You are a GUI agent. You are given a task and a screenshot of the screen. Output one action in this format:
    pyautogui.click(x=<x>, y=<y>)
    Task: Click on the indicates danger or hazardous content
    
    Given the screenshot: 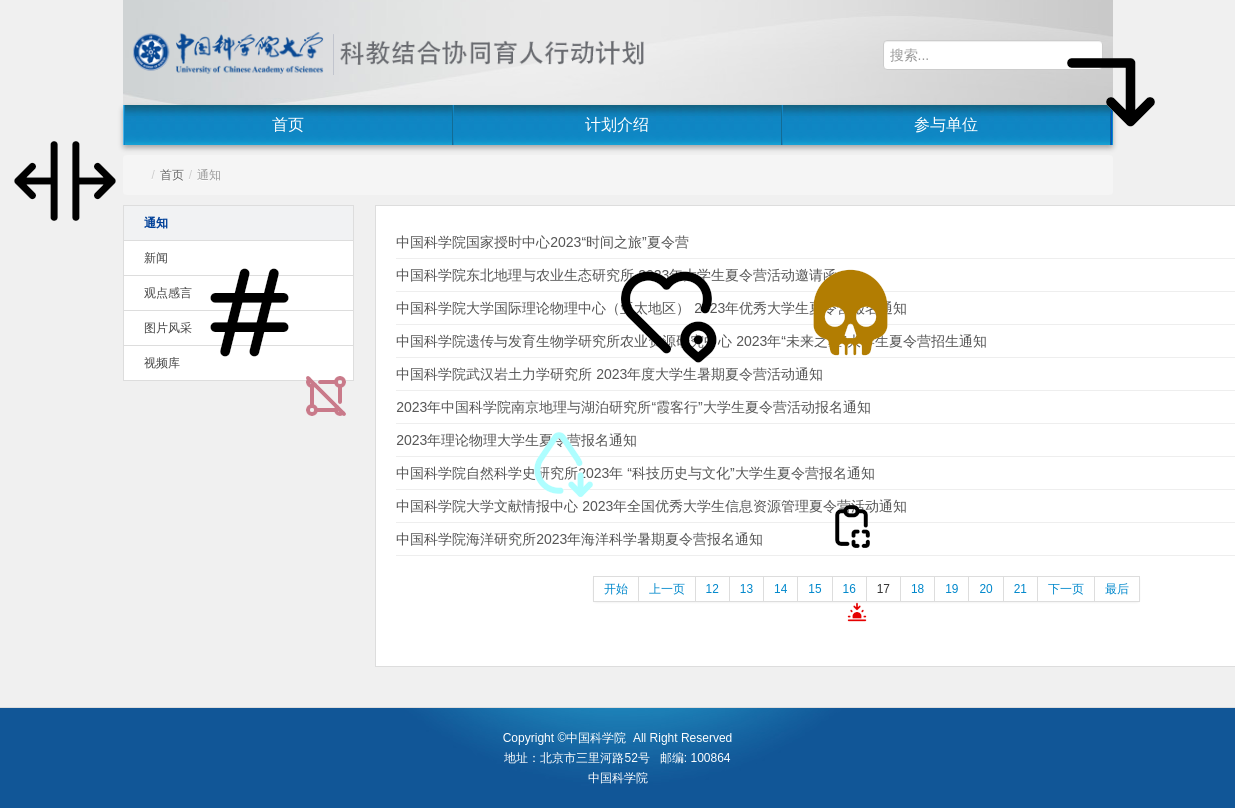 What is the action you would take?
    pyautogui.click(x=850, y=312)
    